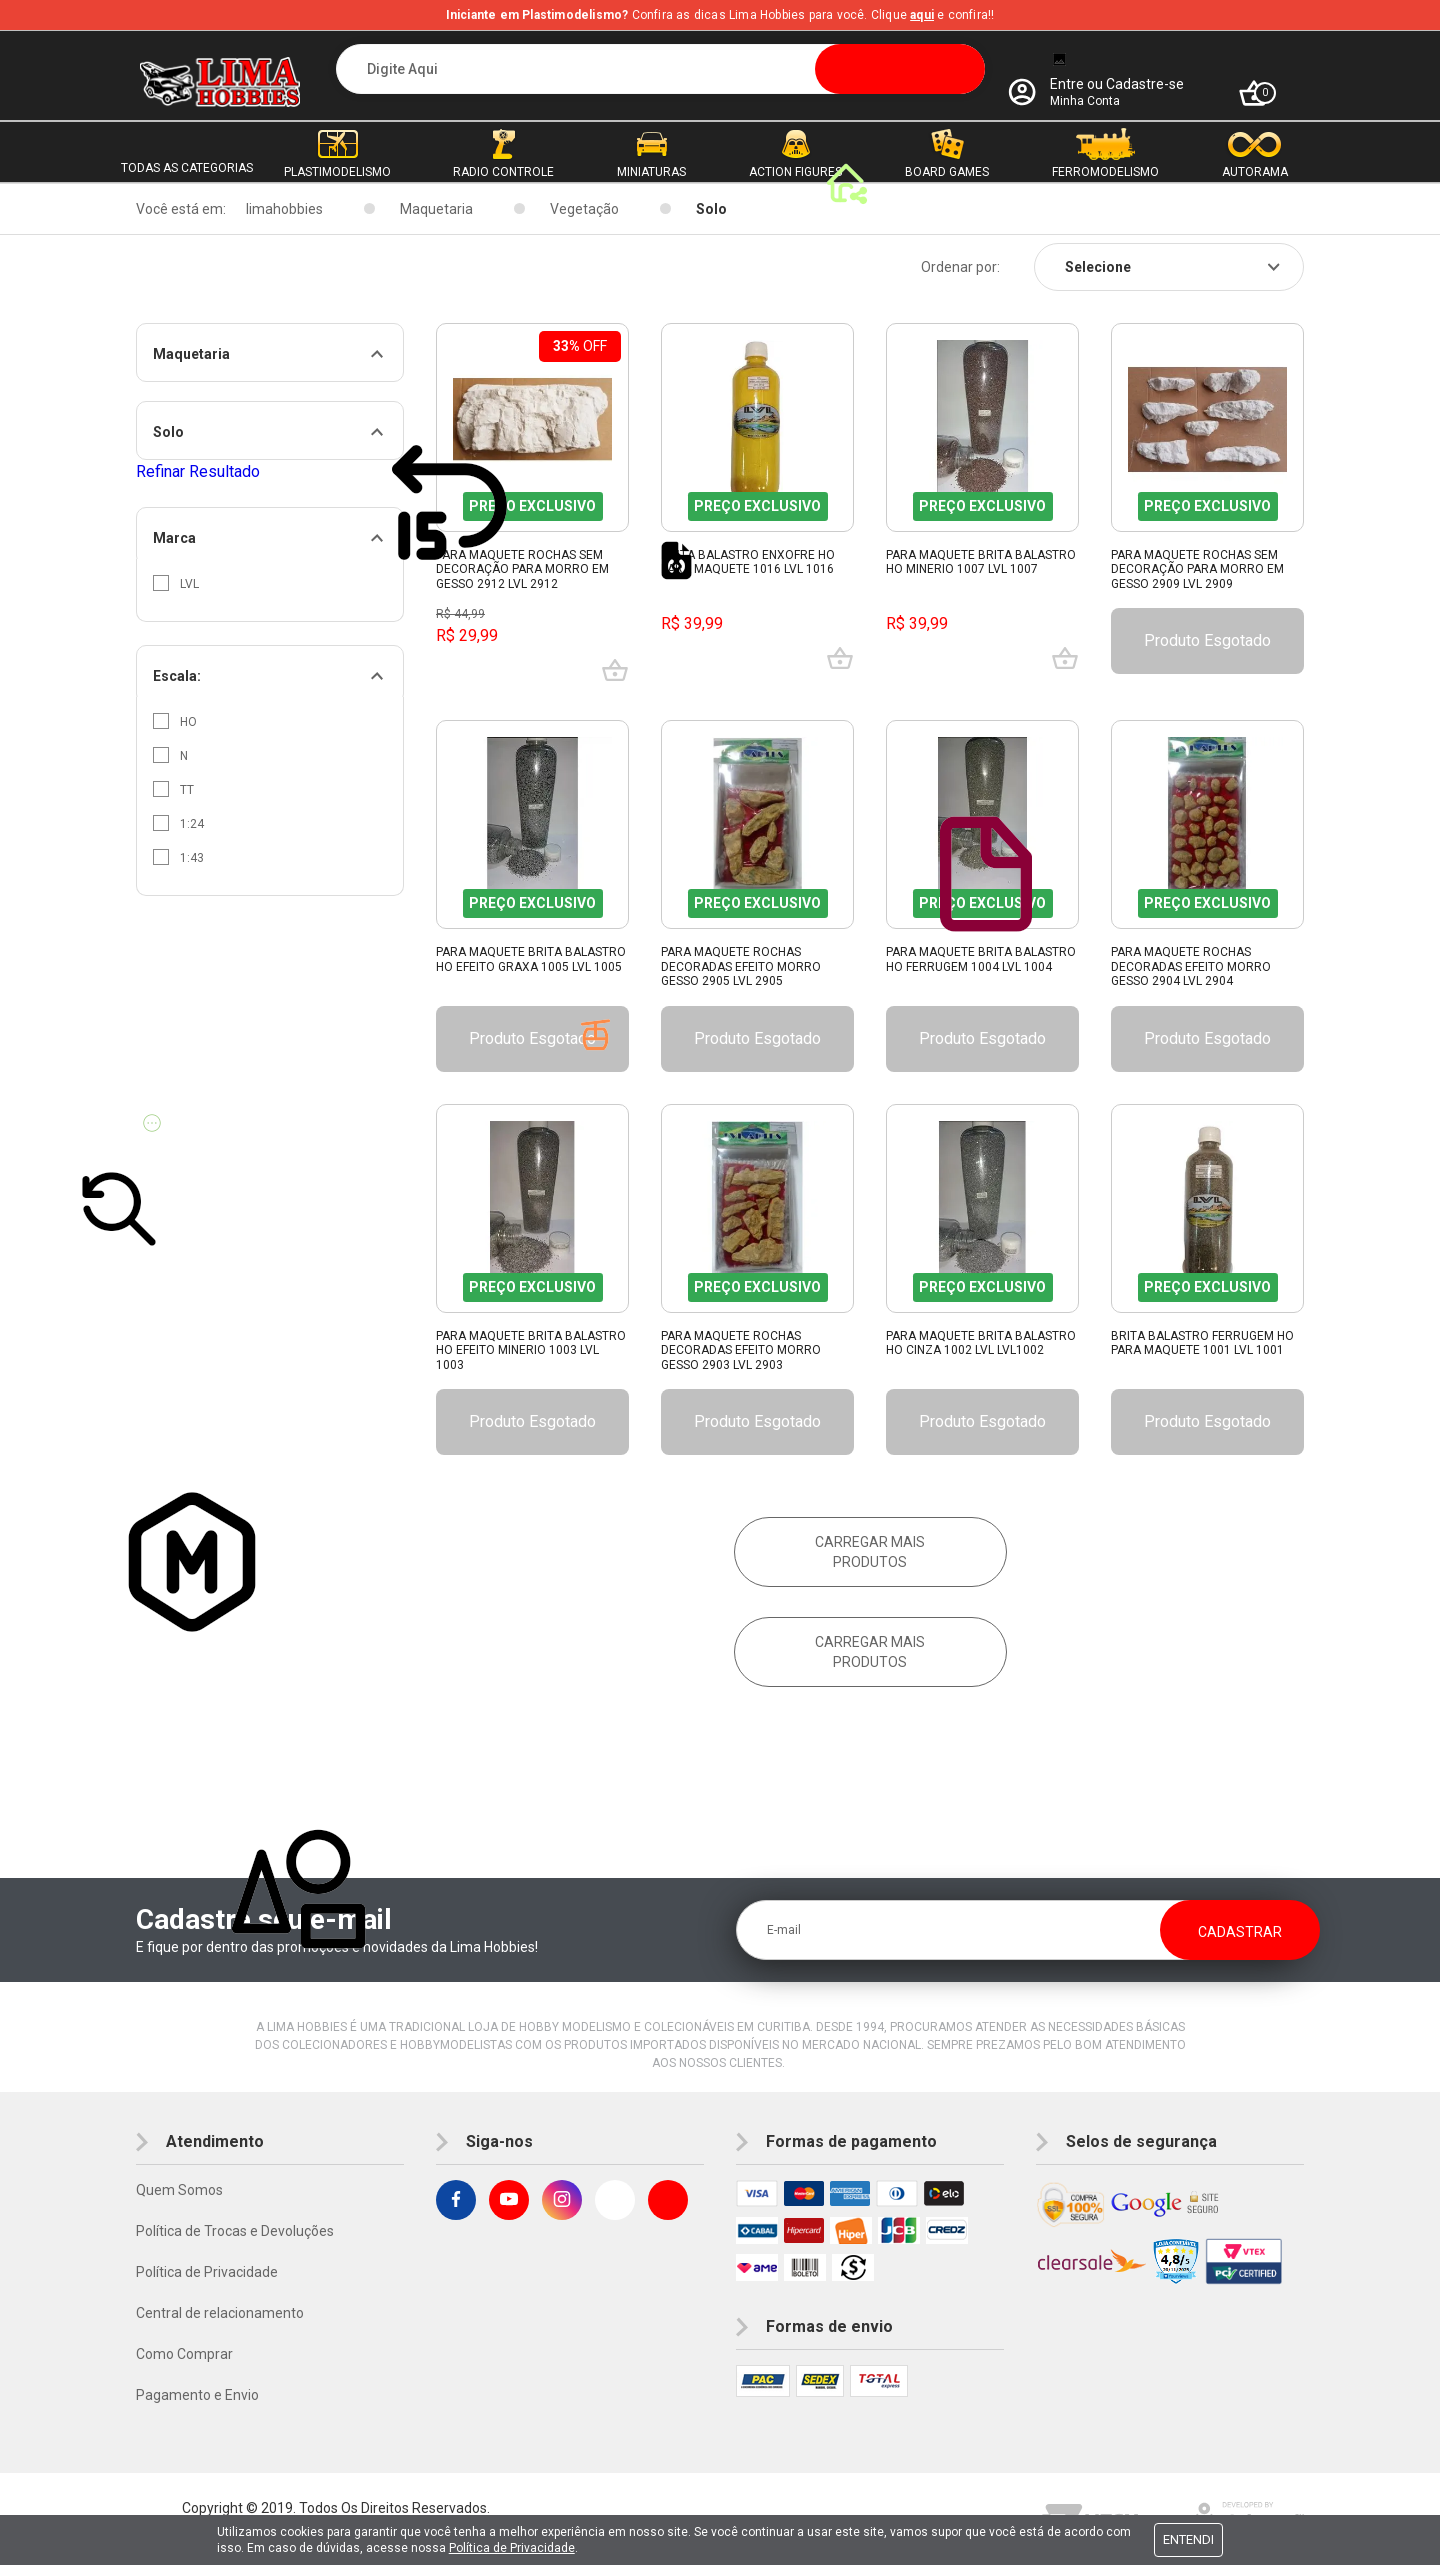 The height and width of the screenshot is (2565, 1440). Describe the element at coordinates (119, 1209) in the screenshot. I see `reset zoom to default level` at that location.